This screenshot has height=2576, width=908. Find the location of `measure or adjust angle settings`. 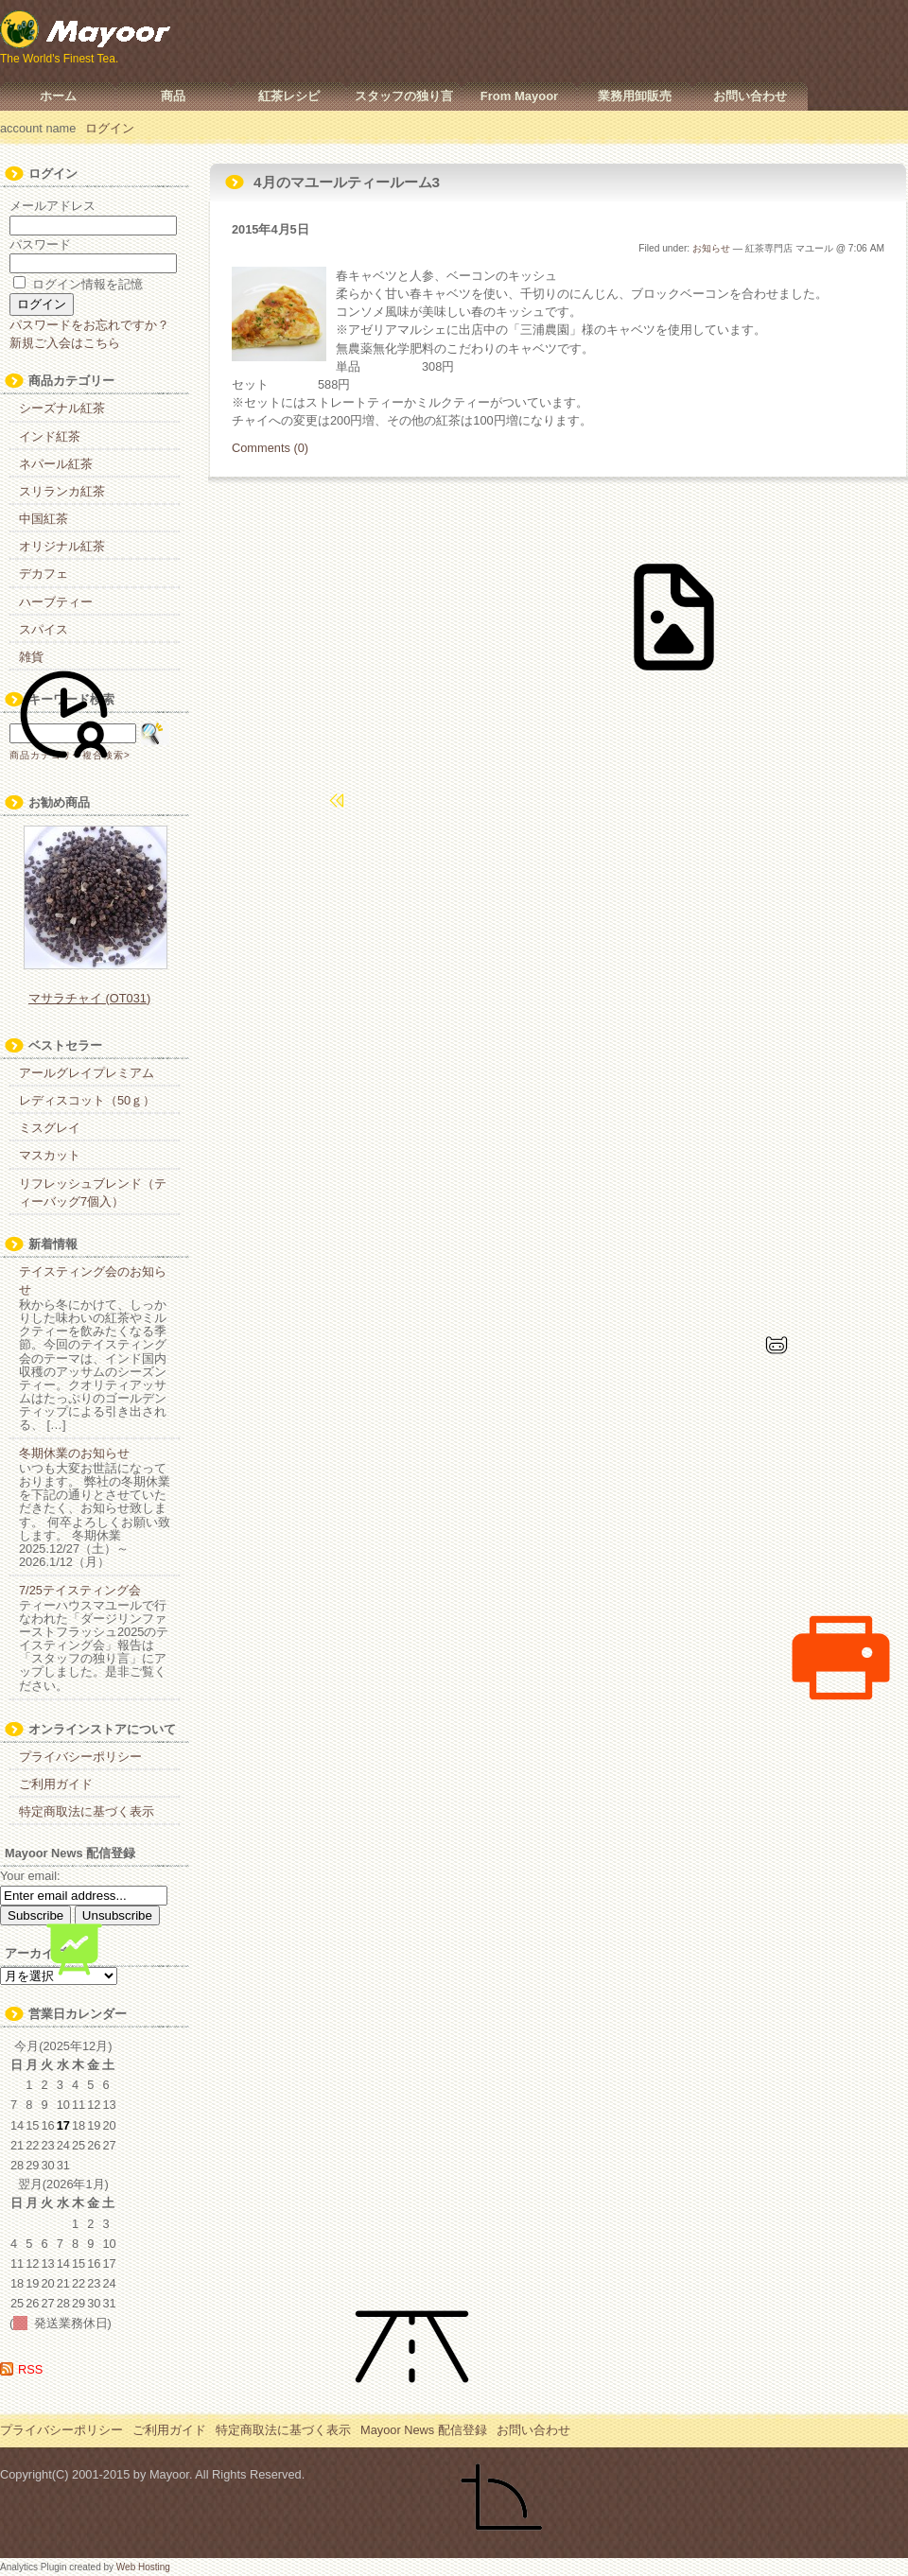

measure or adjust angle settings is located at coordinates (498, 2501).